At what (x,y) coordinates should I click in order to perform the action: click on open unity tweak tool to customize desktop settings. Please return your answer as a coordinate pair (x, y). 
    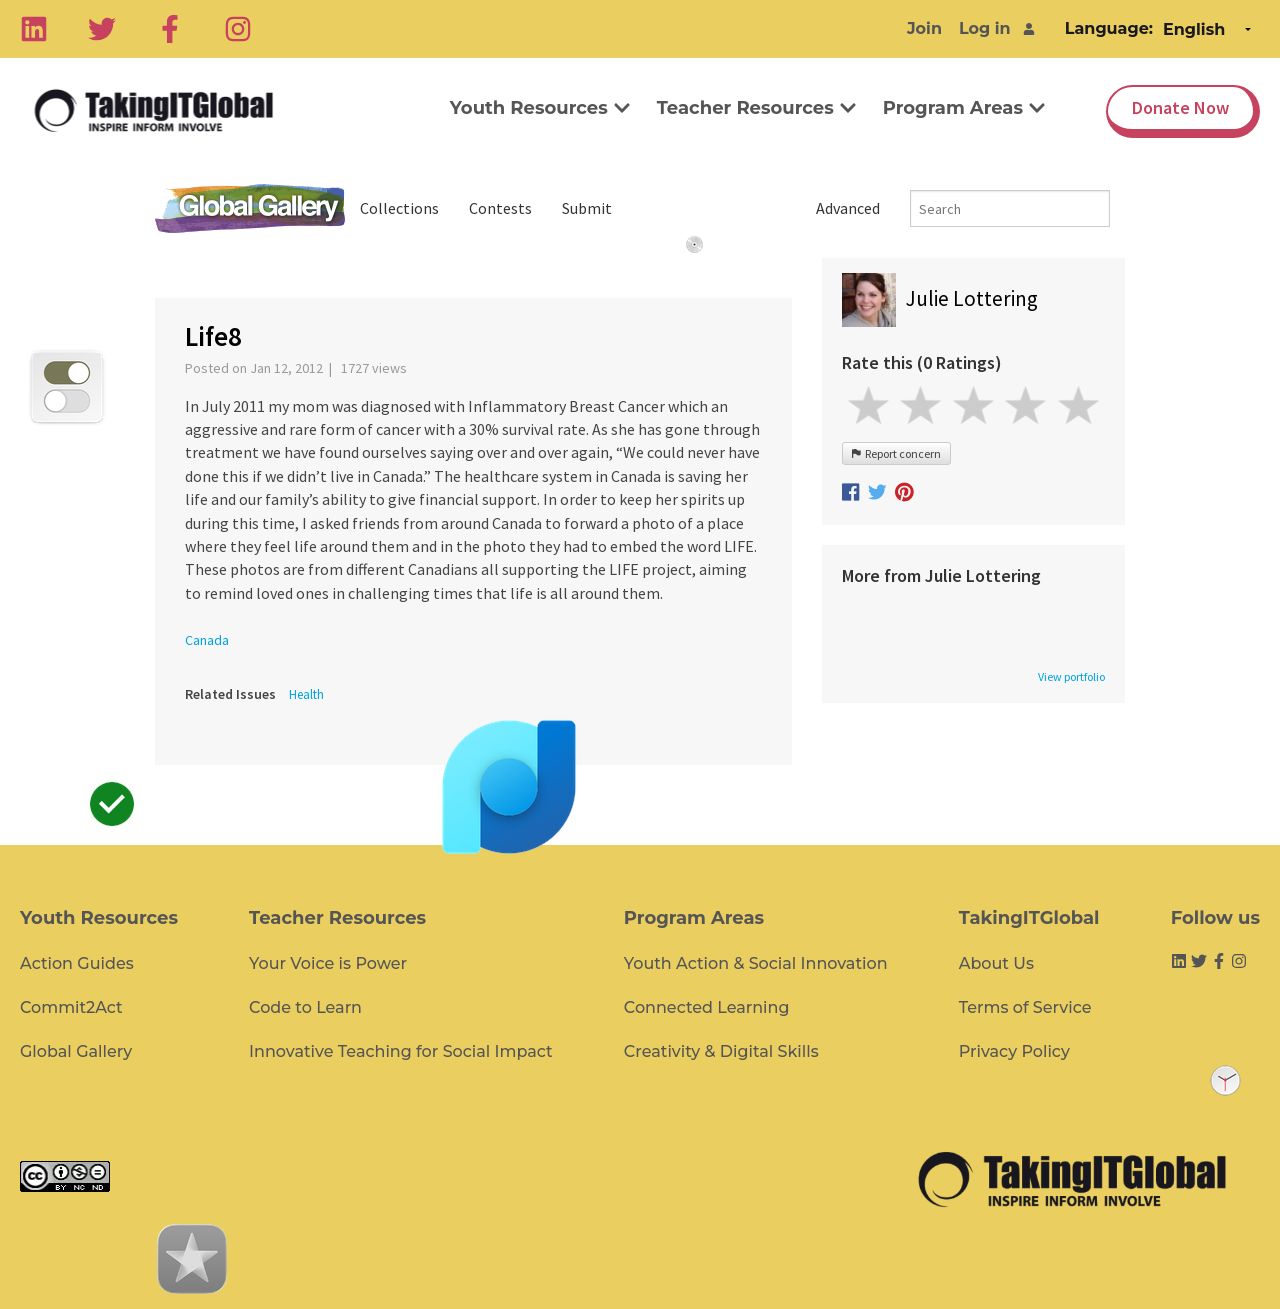
    Looking at the image, I should click on (67, 387).